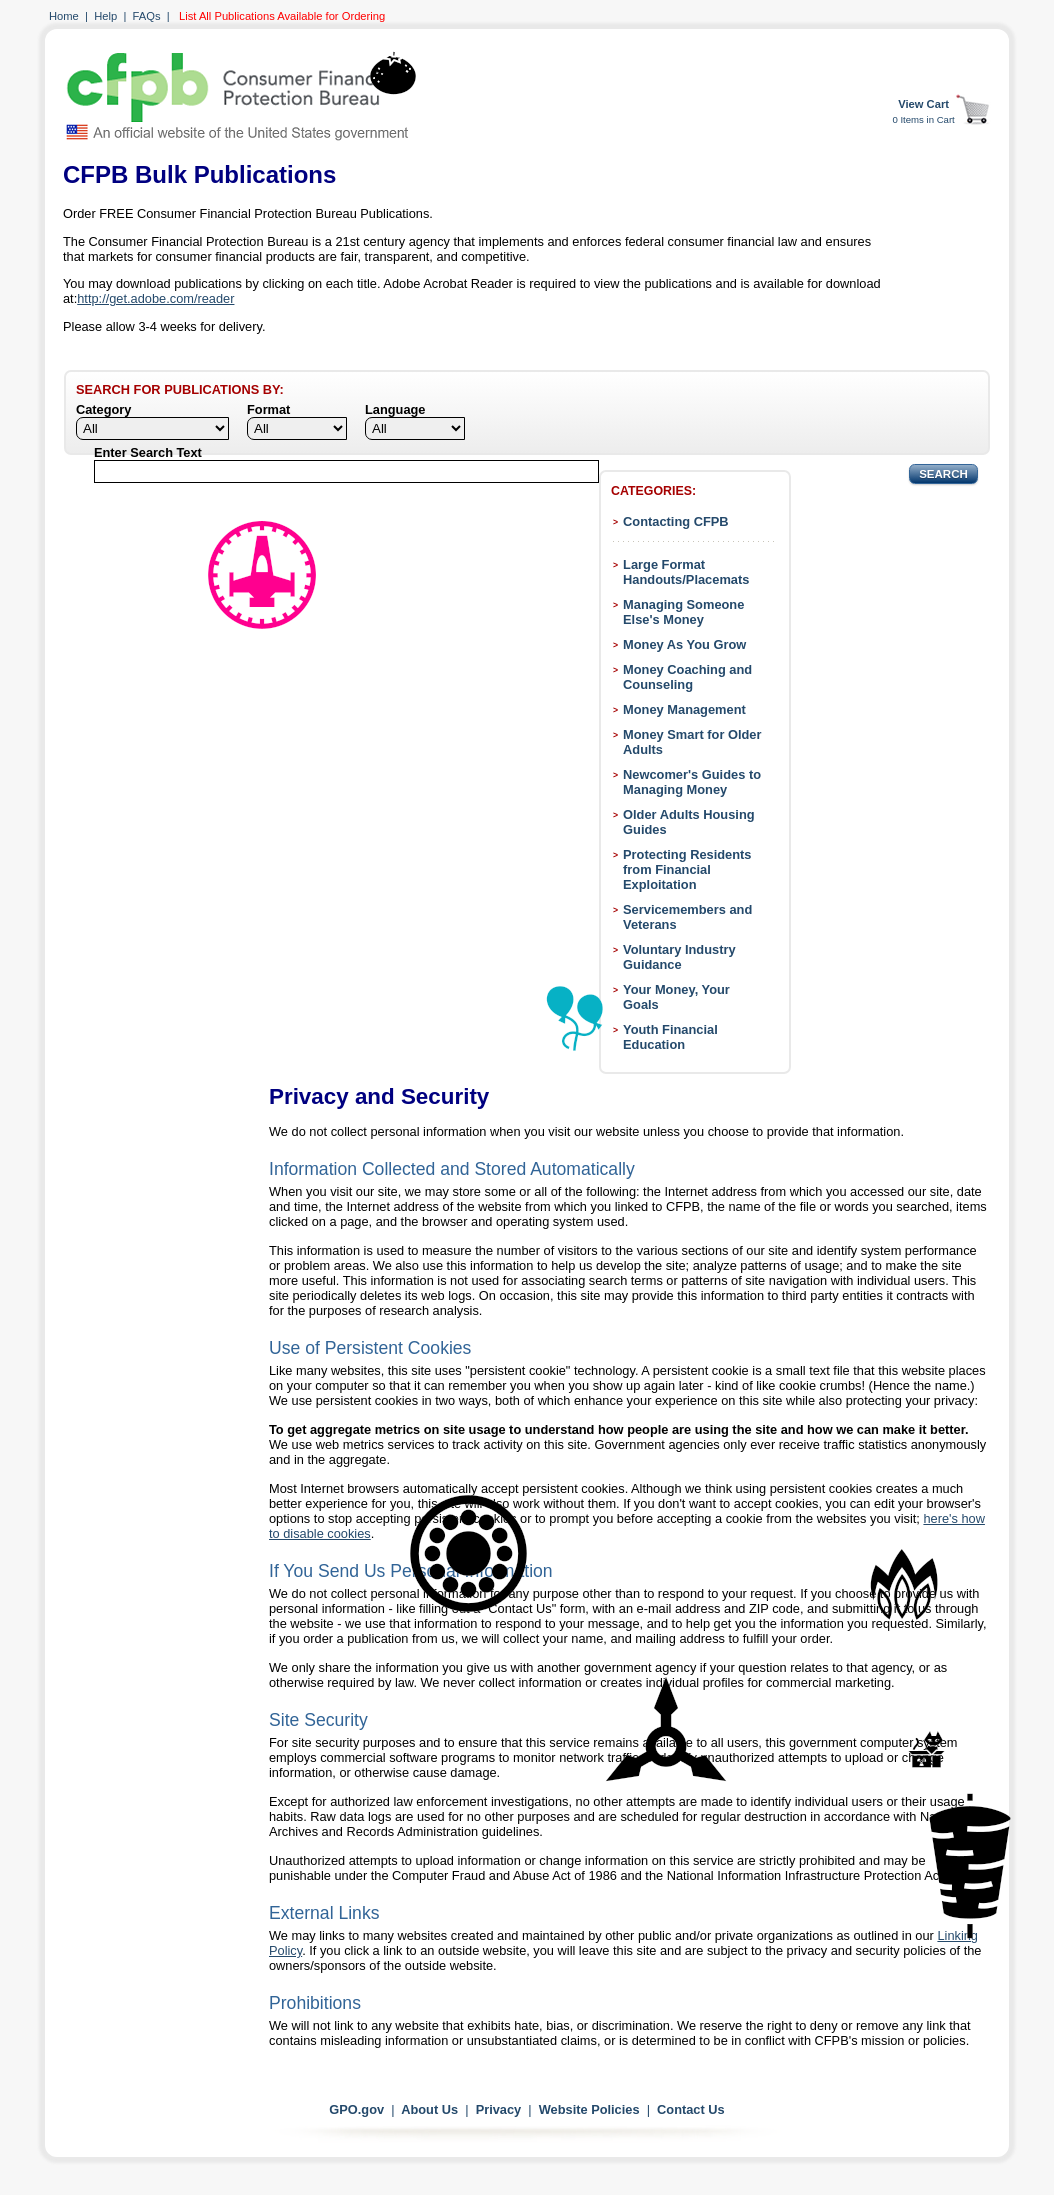 This screenshot has height=2195, width=1054. Describe the element at coordinates (393, 73) in the screenshot. I see `select tangerine or citrus fruit item` at that location.